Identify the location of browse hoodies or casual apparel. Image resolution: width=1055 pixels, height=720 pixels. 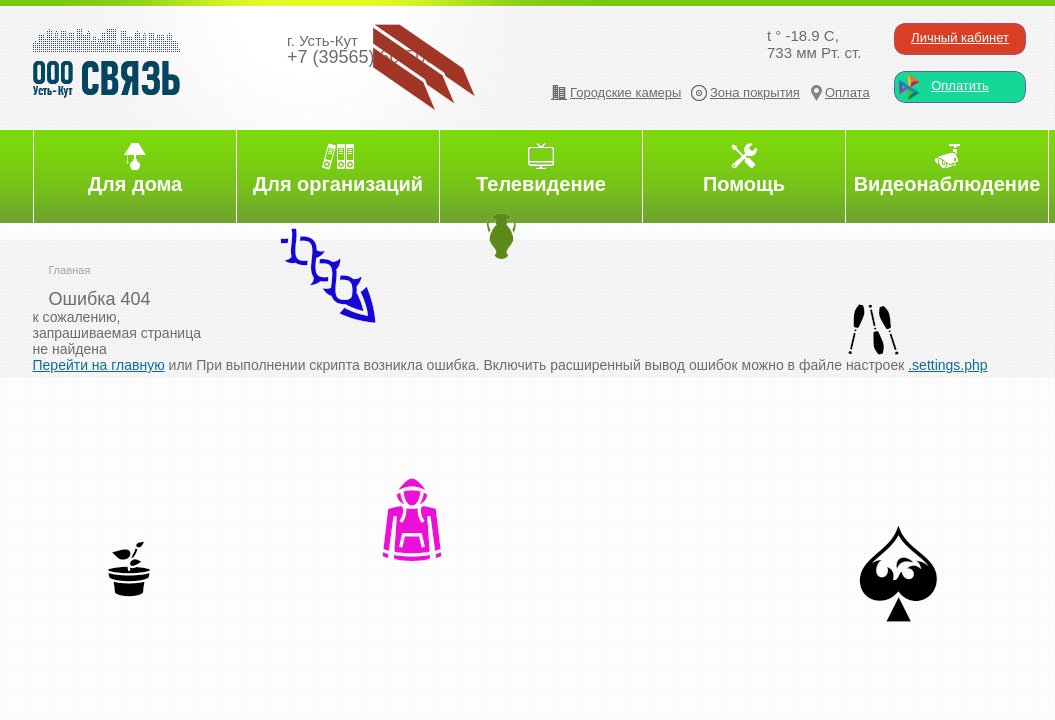
(412, 519).